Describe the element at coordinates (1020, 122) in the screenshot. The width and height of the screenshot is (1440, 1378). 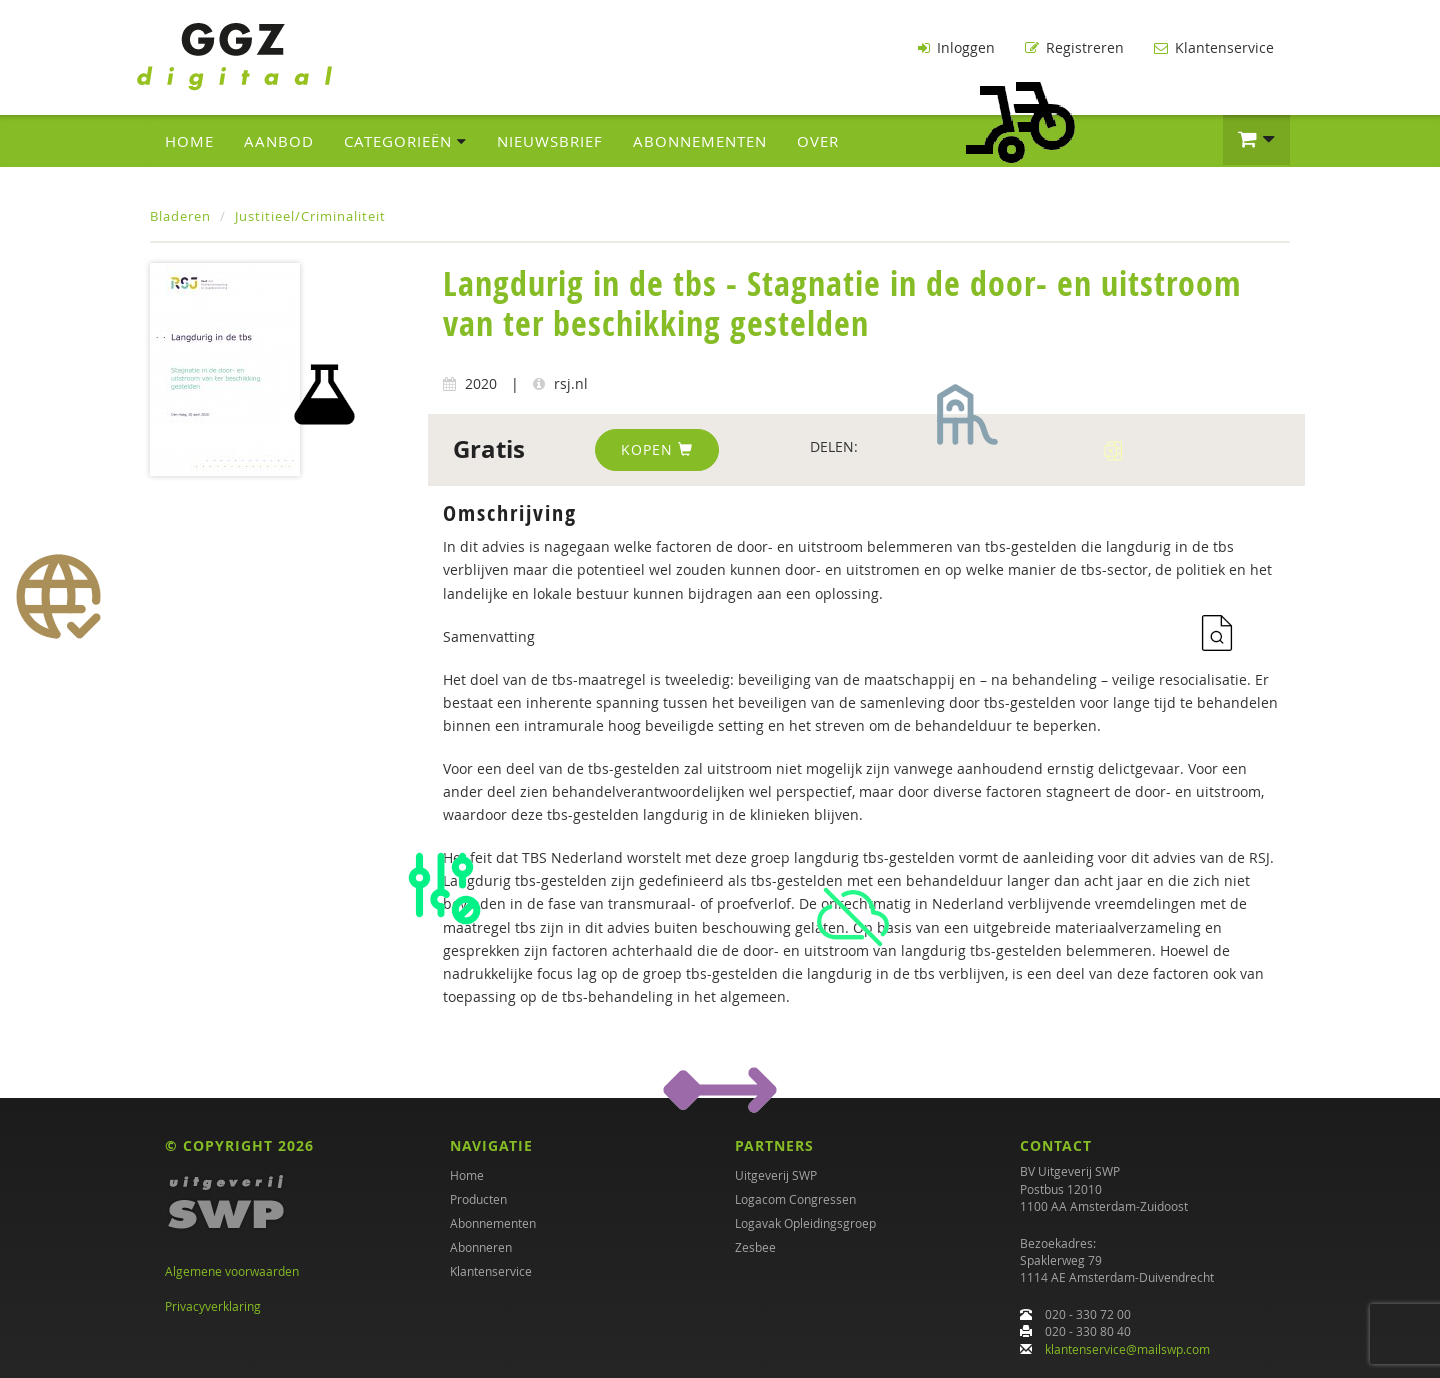
I see `view bike and scooter rental options` at that location.